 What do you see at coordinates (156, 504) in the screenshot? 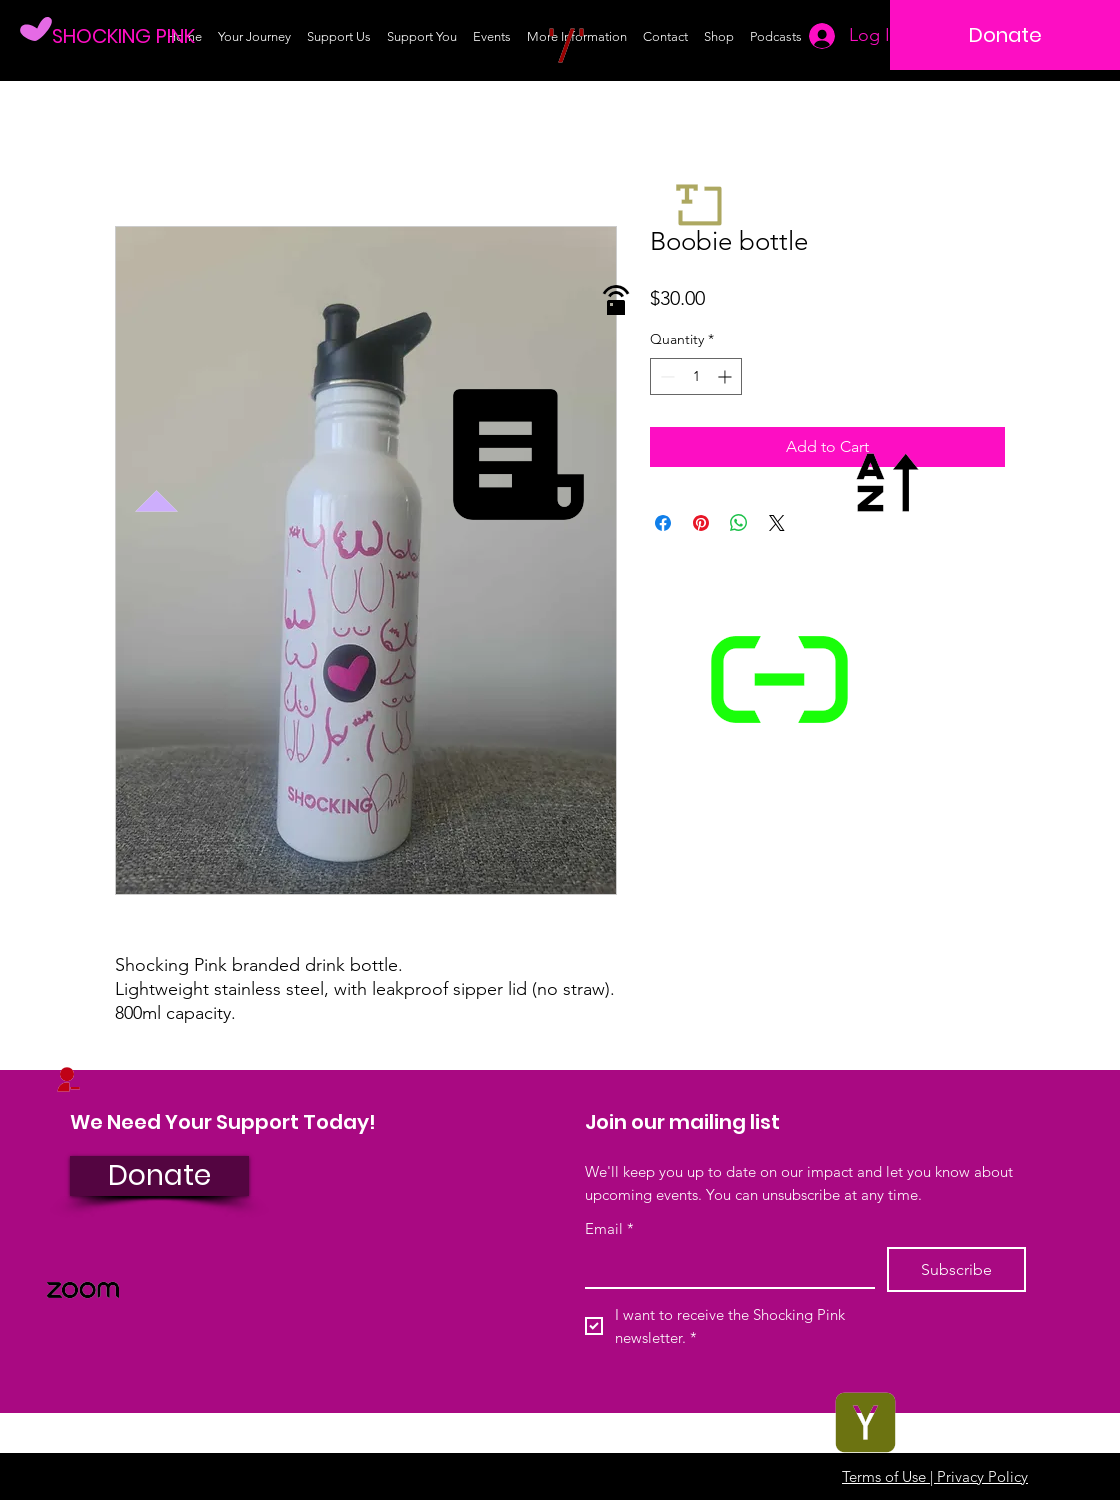
I see `collapse an expanded section or menu` at bounding box center [156, 504].